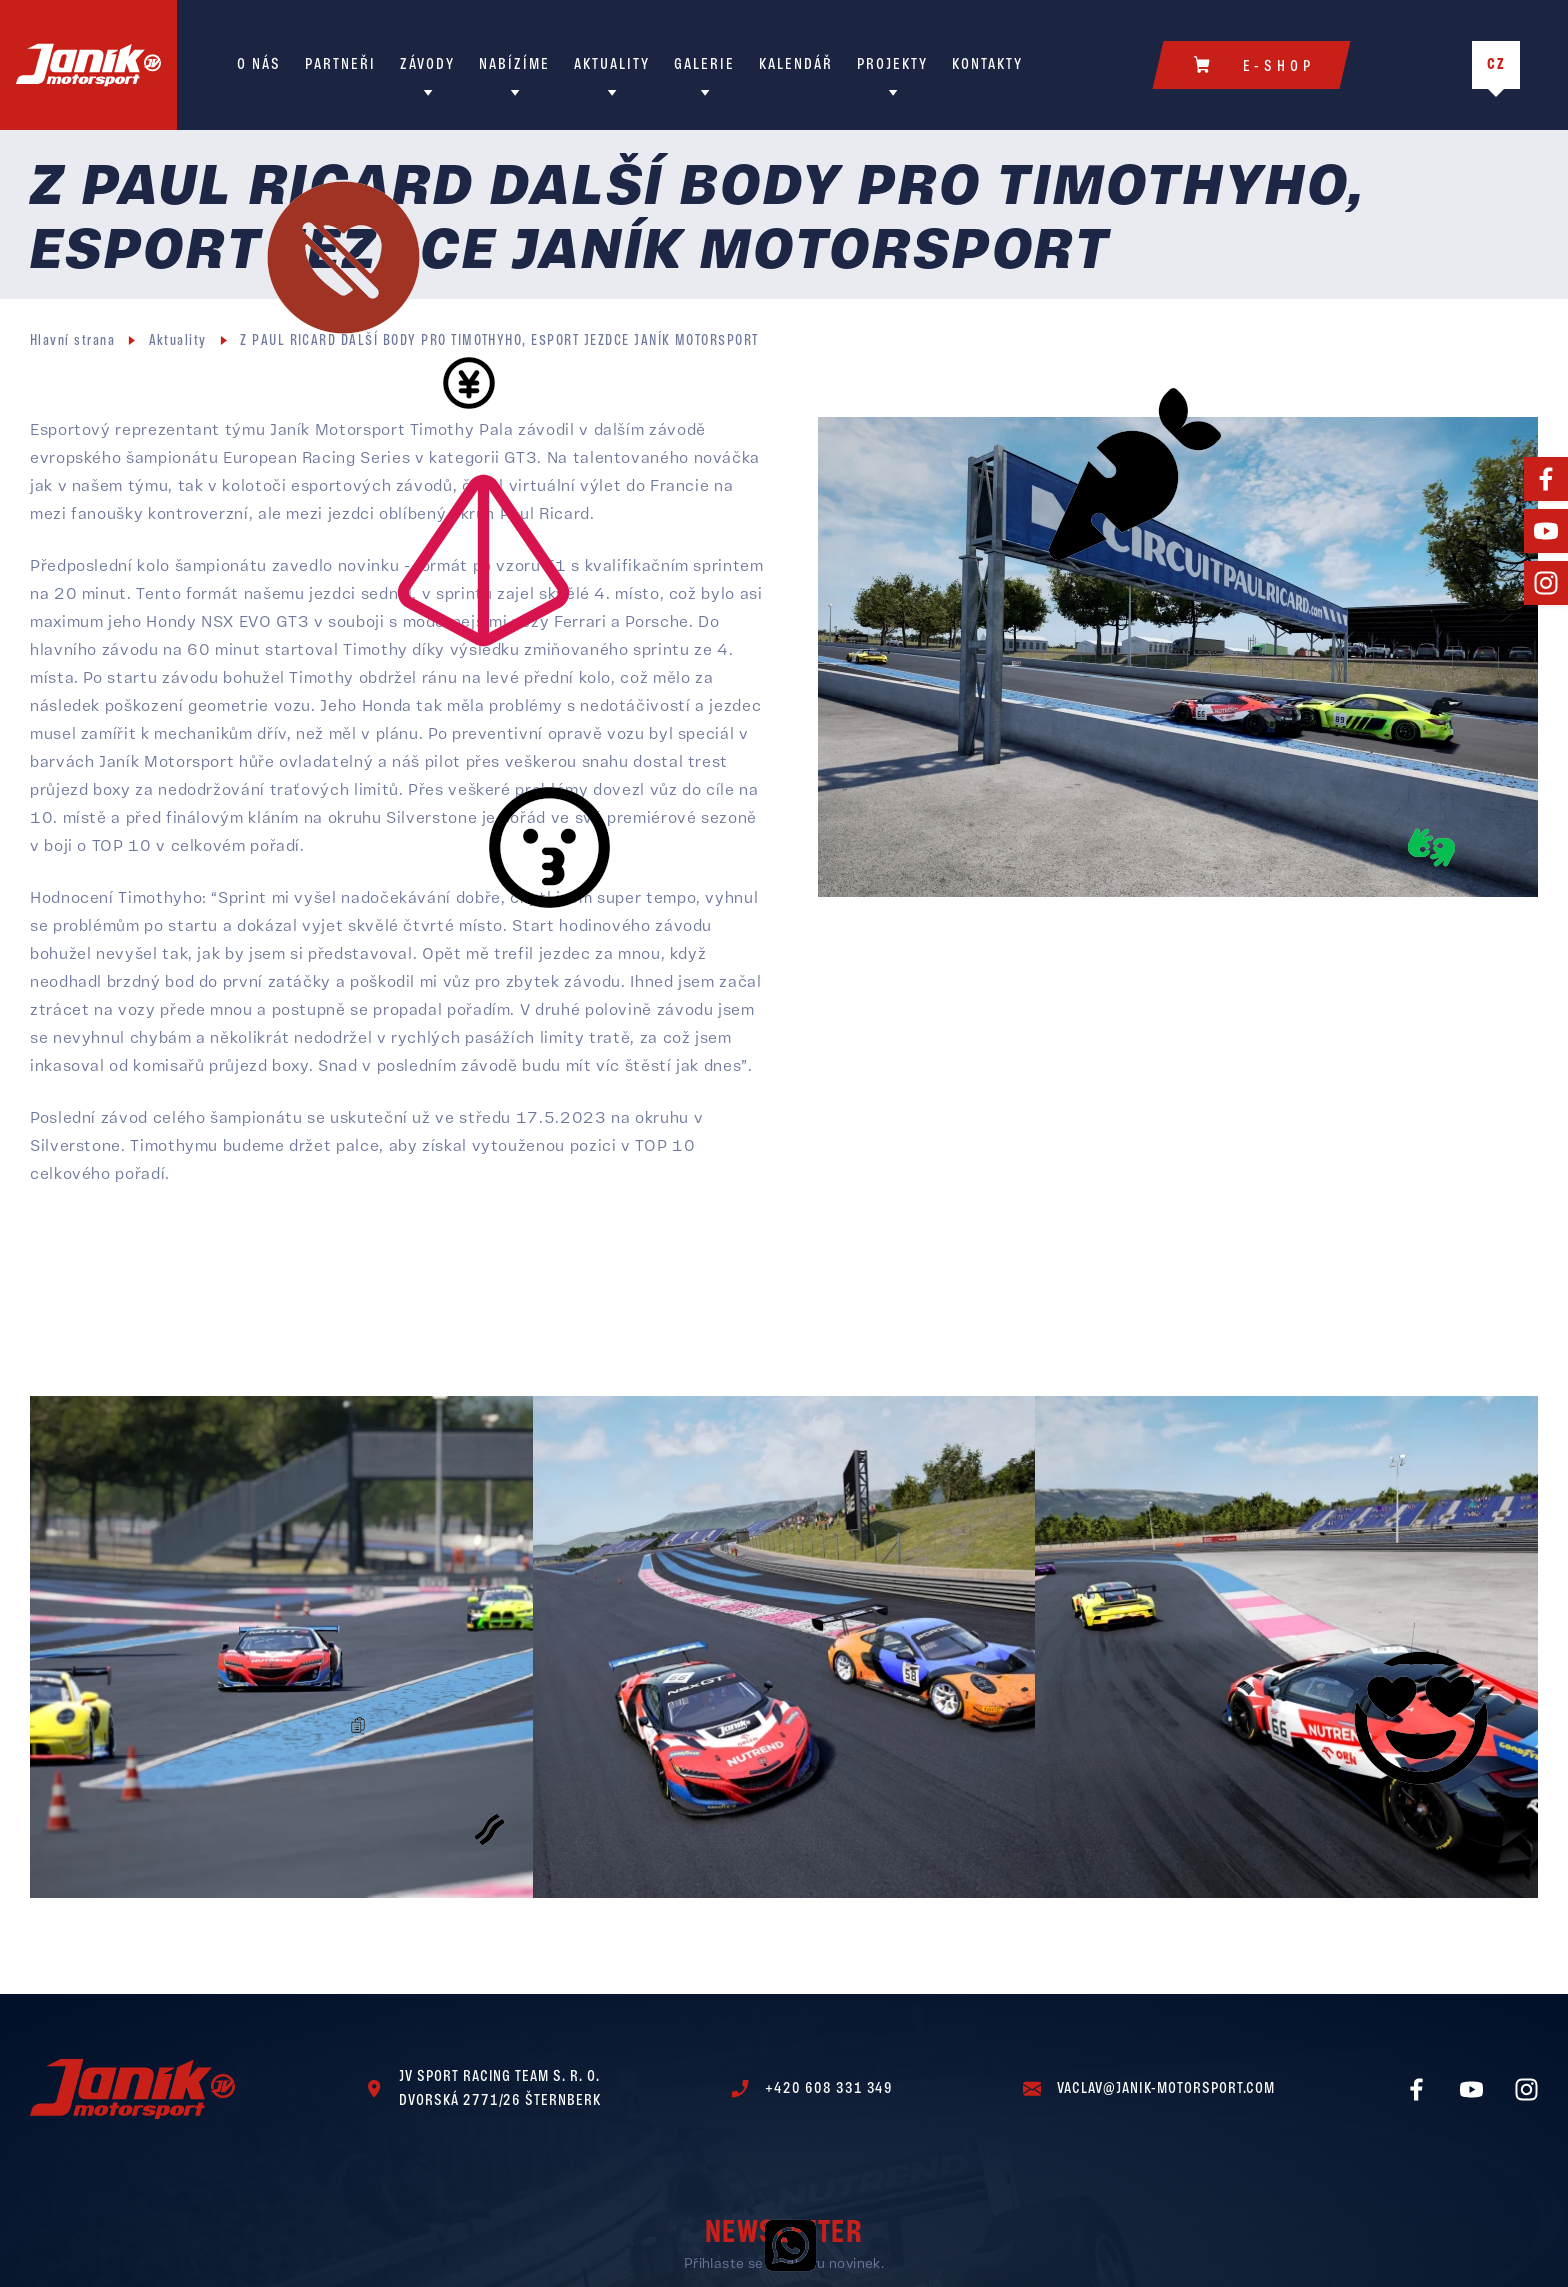 This screenshot has height=2287, width=1568. I want to click on access 3D modeling or rendering tools, so click(483, 560).